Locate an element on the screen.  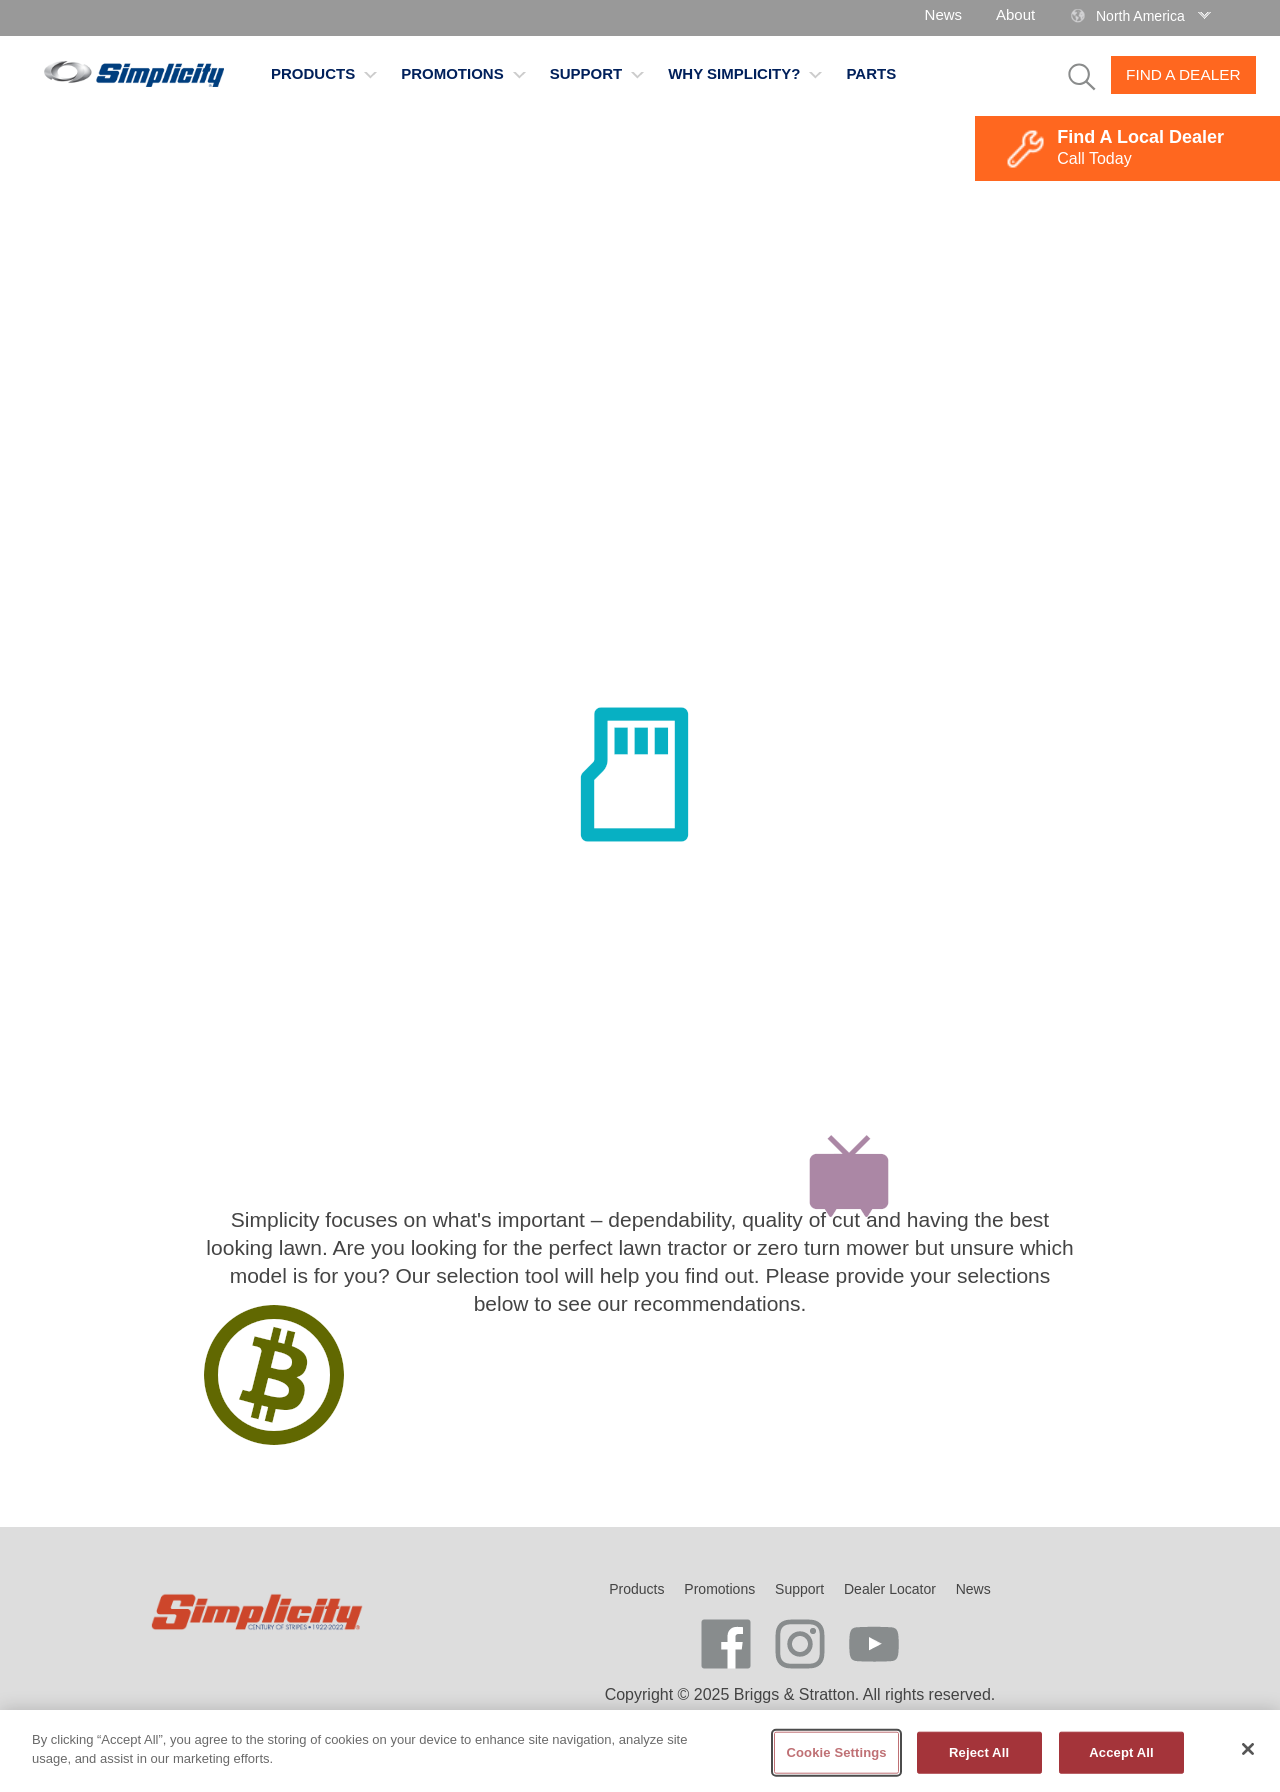
view bitcoin wallet or balance is located at coordinates (274, 1375).